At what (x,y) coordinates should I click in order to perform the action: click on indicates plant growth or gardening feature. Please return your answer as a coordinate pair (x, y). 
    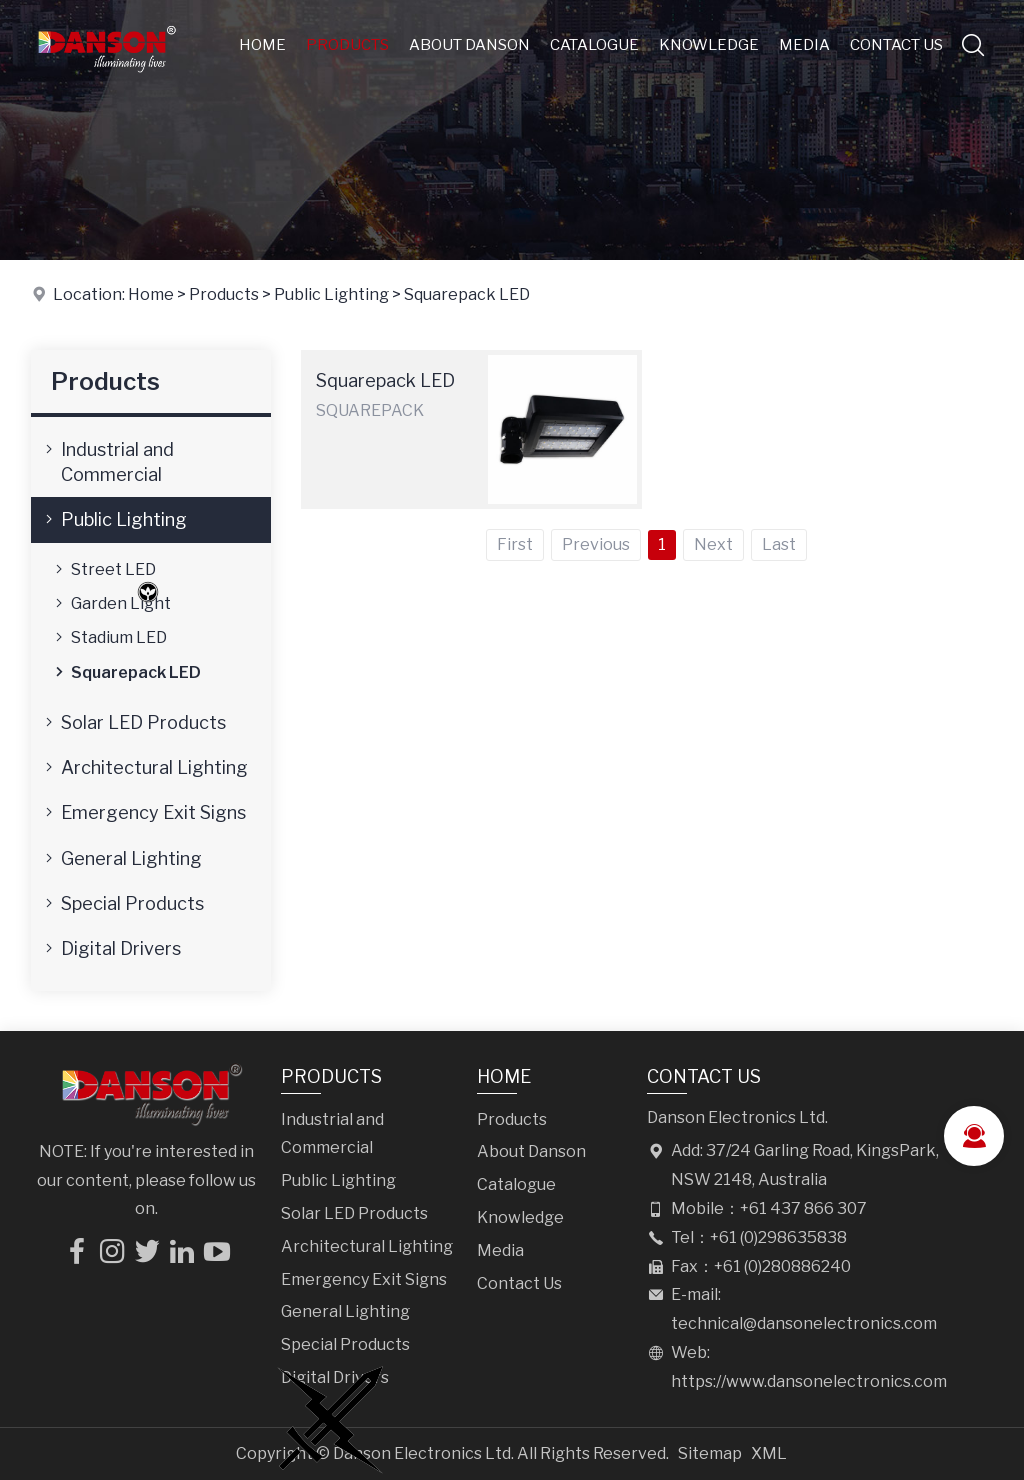
    Looking at the image, I should click on (148, 592).